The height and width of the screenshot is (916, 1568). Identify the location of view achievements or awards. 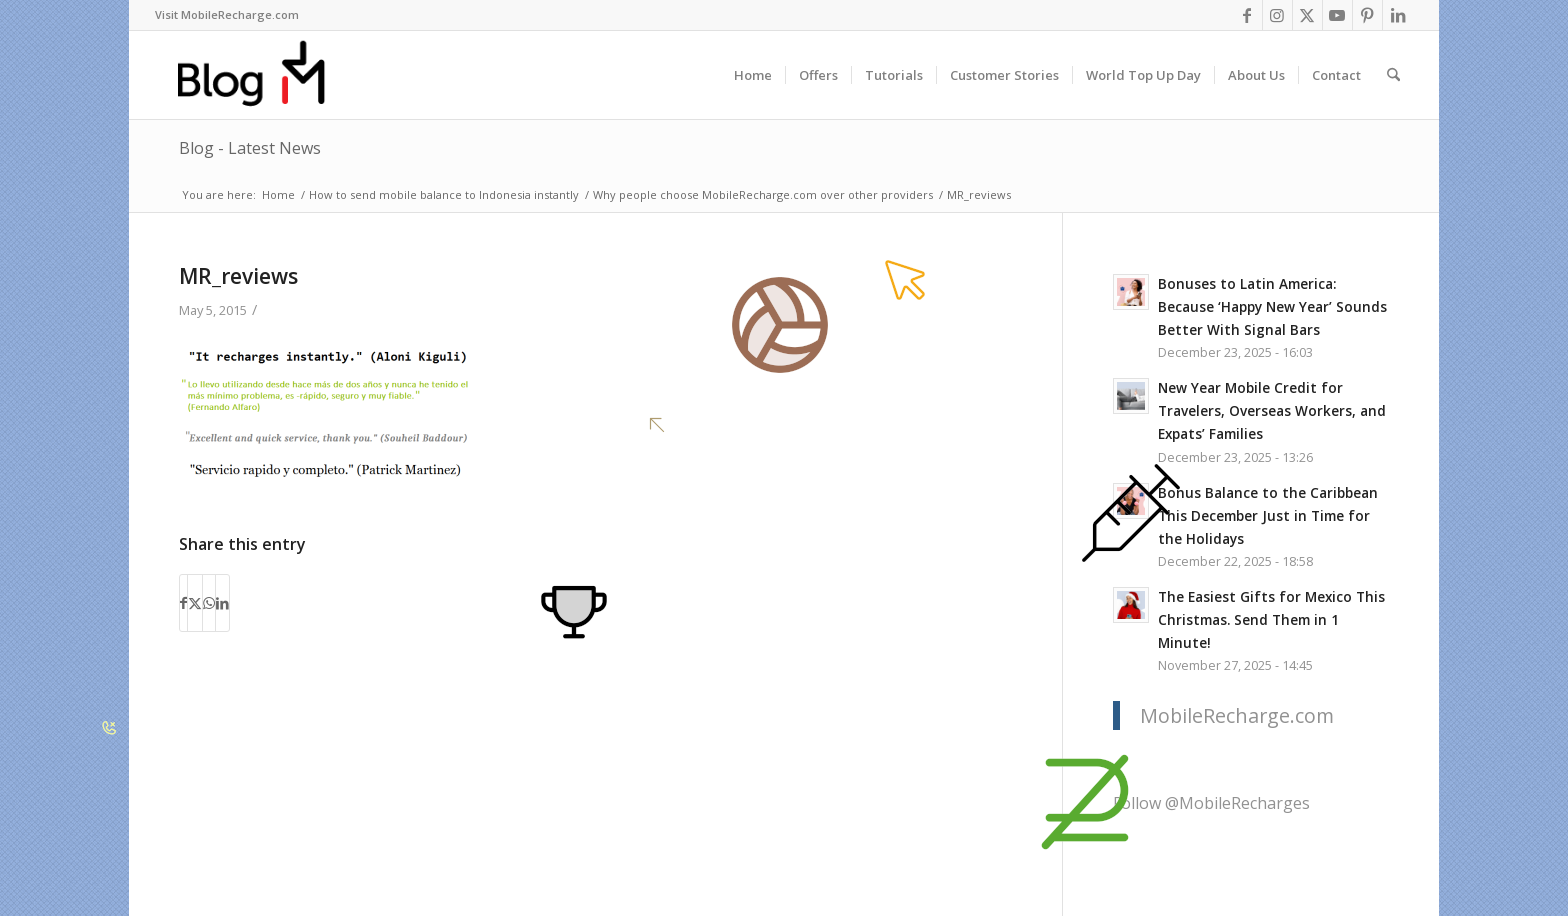
(574, 610).